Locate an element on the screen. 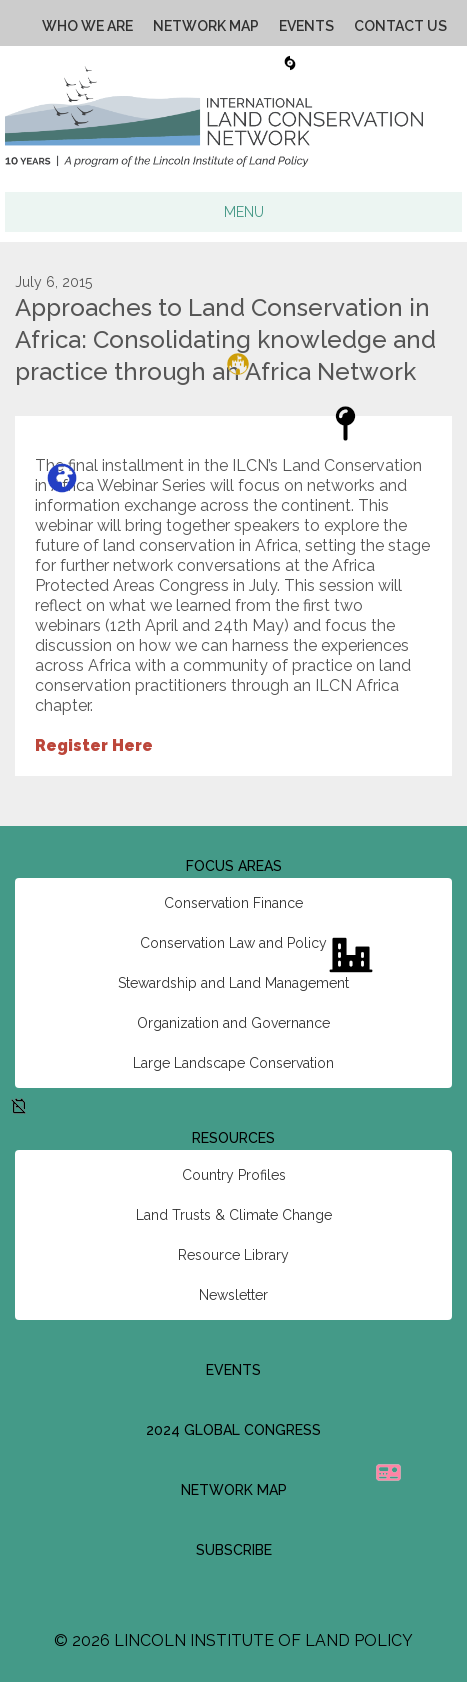 The image size is (467, 1682). indicates hurricane or tropical storm warning is located at coordinates (290, 63).